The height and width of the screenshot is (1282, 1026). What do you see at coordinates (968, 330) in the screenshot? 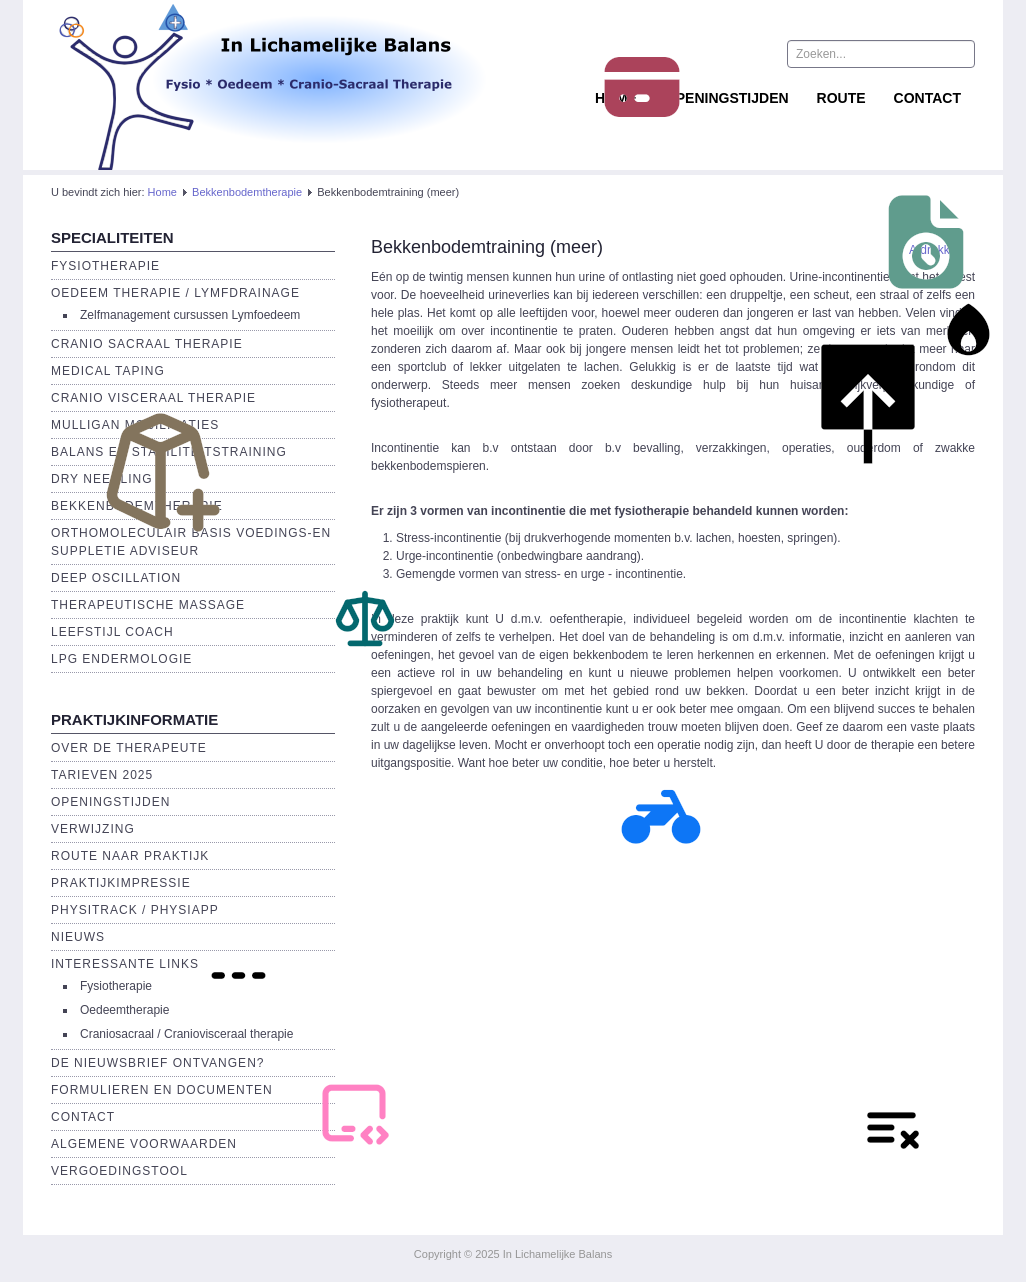
I see `indicates trending or hot content` at bounding box center [968, 330].